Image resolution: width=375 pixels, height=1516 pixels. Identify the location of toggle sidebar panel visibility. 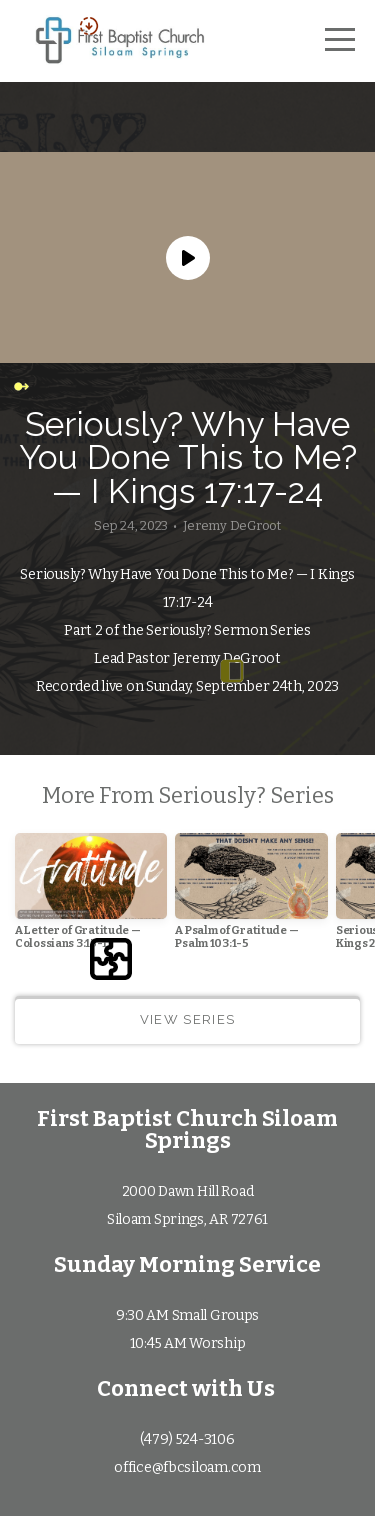
(232, 671).